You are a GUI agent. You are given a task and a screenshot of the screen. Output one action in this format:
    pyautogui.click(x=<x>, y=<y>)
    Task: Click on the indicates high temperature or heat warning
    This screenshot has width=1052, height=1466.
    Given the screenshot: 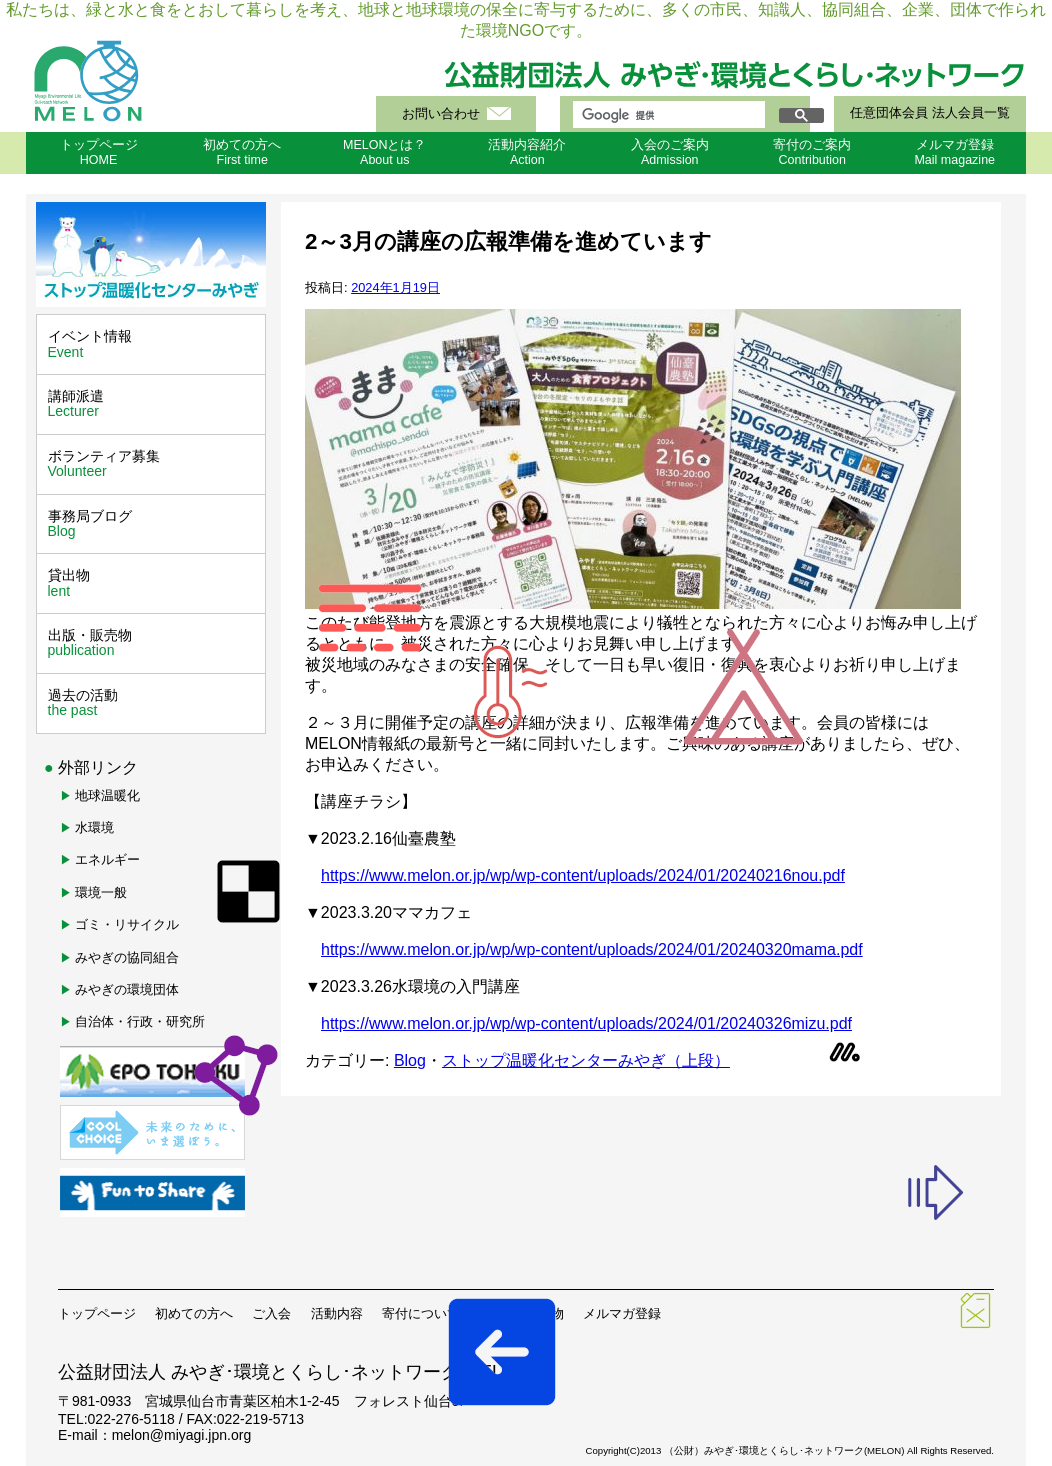 What is the action you would take?
    pyautogui.click(x=501, y=692)
    